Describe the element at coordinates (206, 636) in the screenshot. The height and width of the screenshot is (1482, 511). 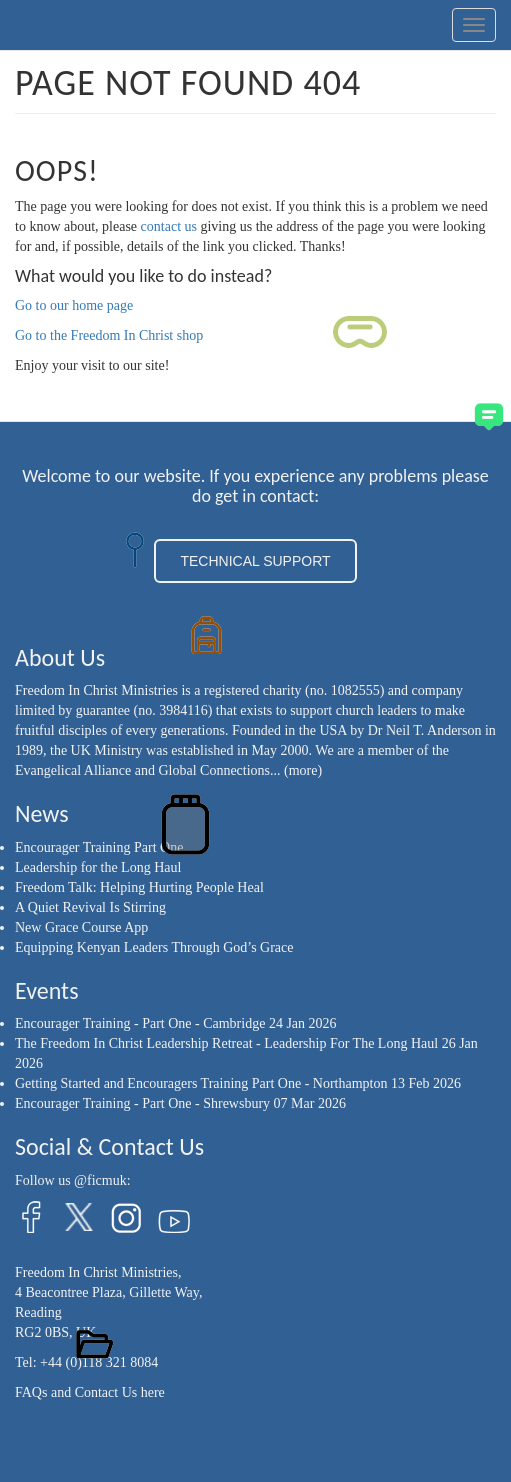
I see `access your inventory or stored items` at that location.